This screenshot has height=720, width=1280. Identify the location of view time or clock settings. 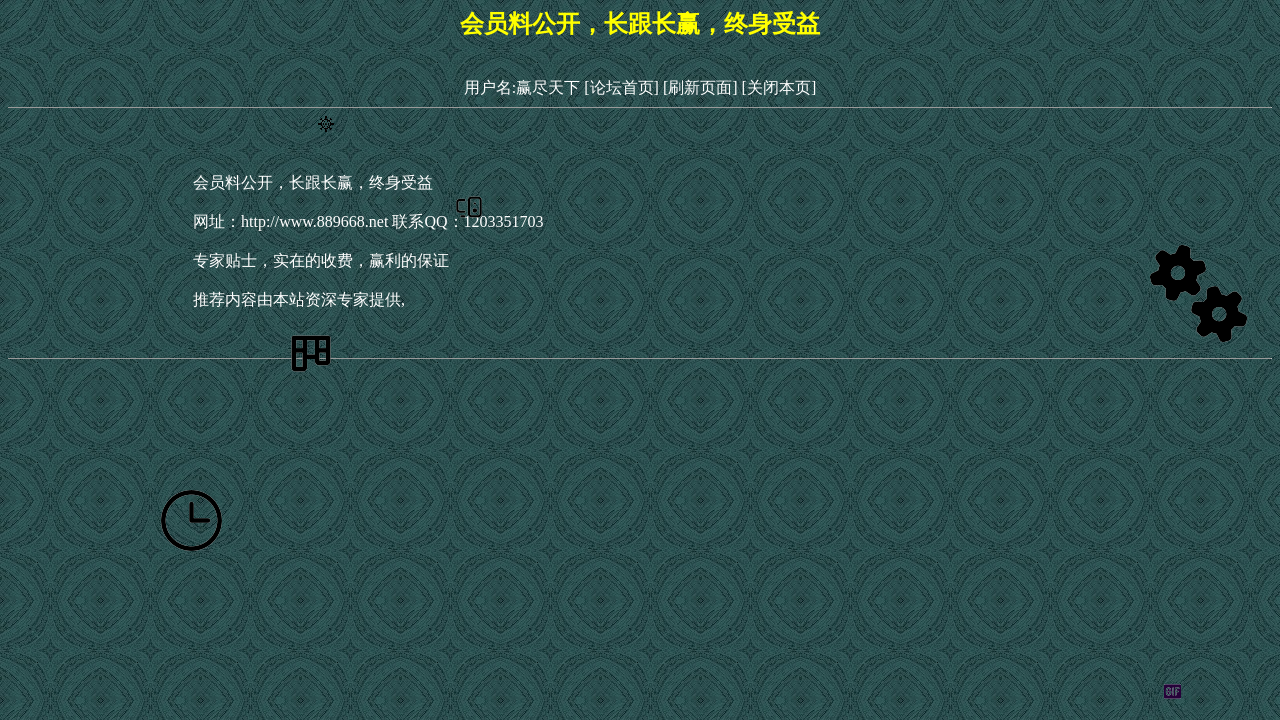
(191, 520).